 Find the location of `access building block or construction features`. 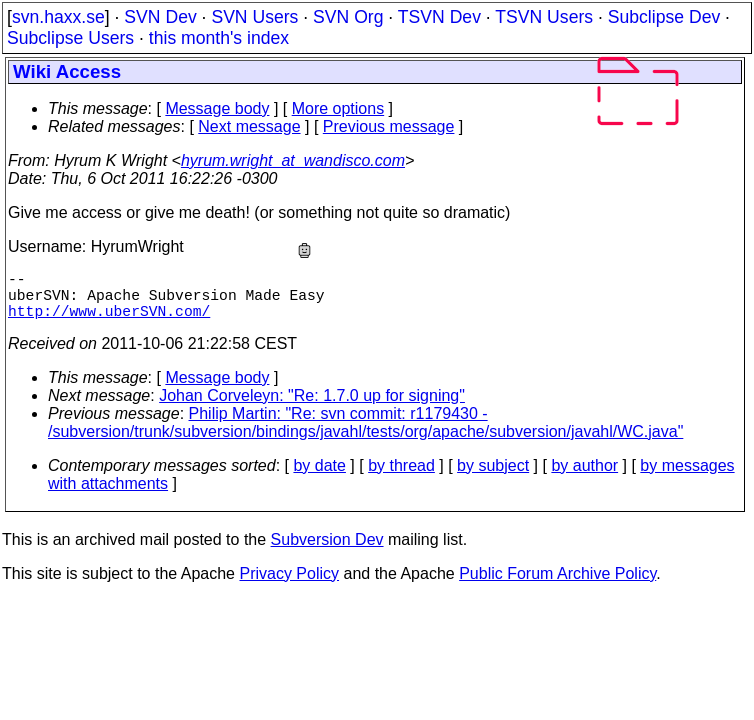

access building block or construction features is located at coordinates (304, 250).